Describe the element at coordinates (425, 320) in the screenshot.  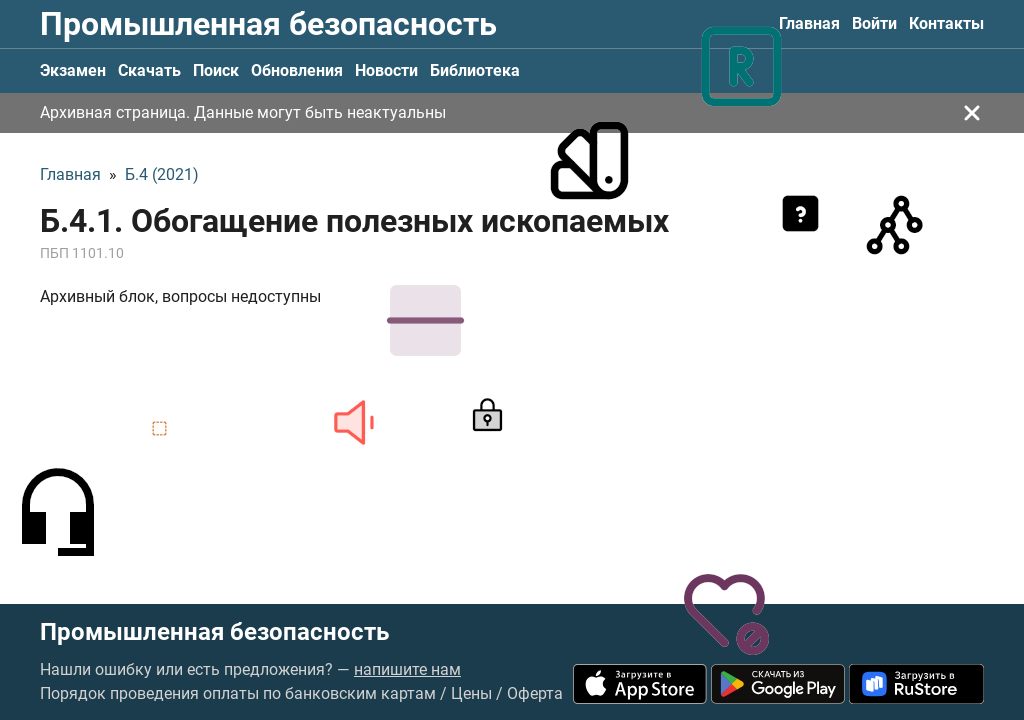
I see `decrease quantity or value` at that location.